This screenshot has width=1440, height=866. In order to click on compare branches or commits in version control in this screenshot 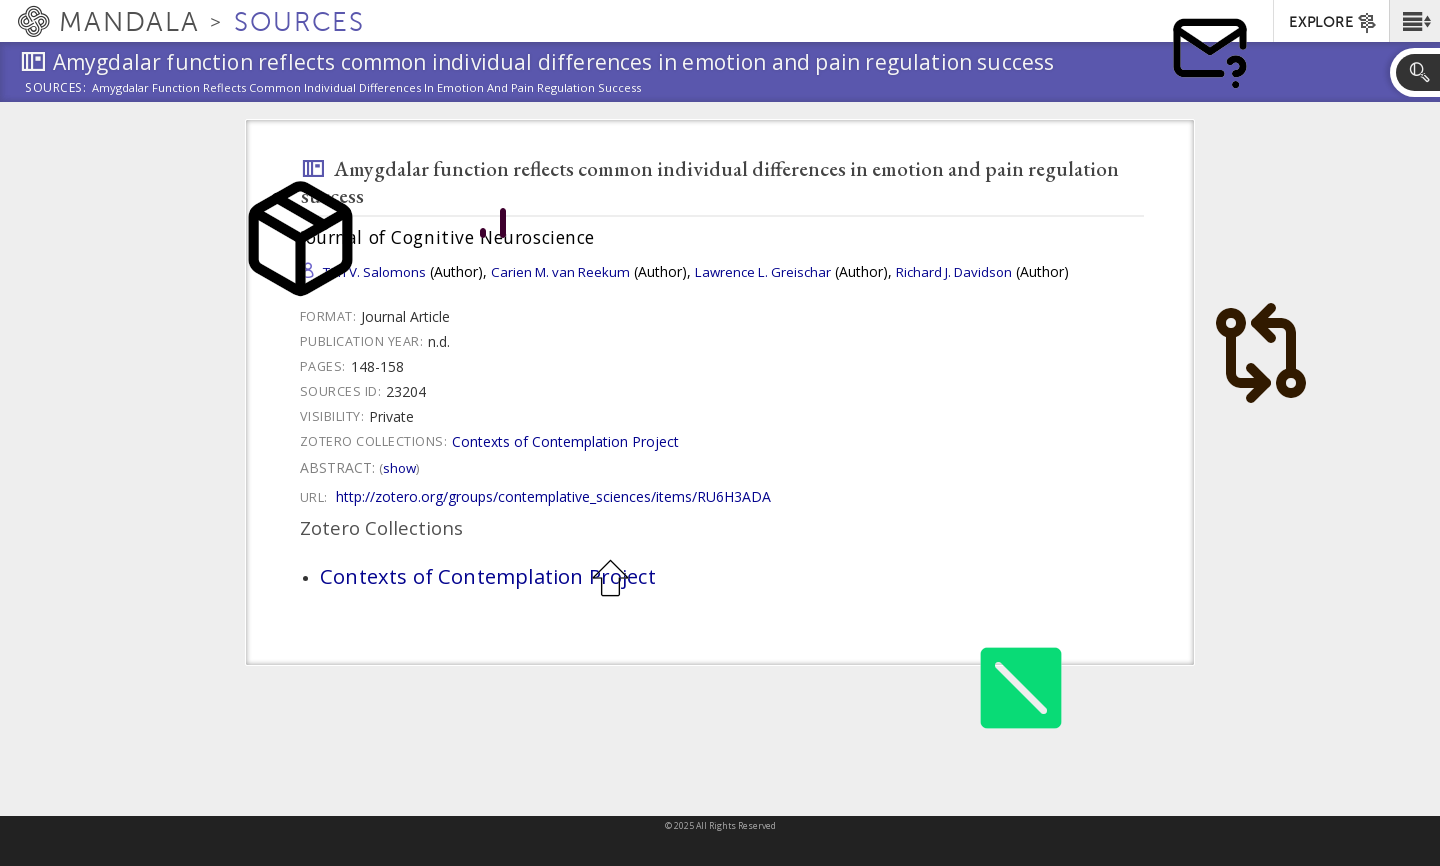, I will do `click(1261, 353)`.